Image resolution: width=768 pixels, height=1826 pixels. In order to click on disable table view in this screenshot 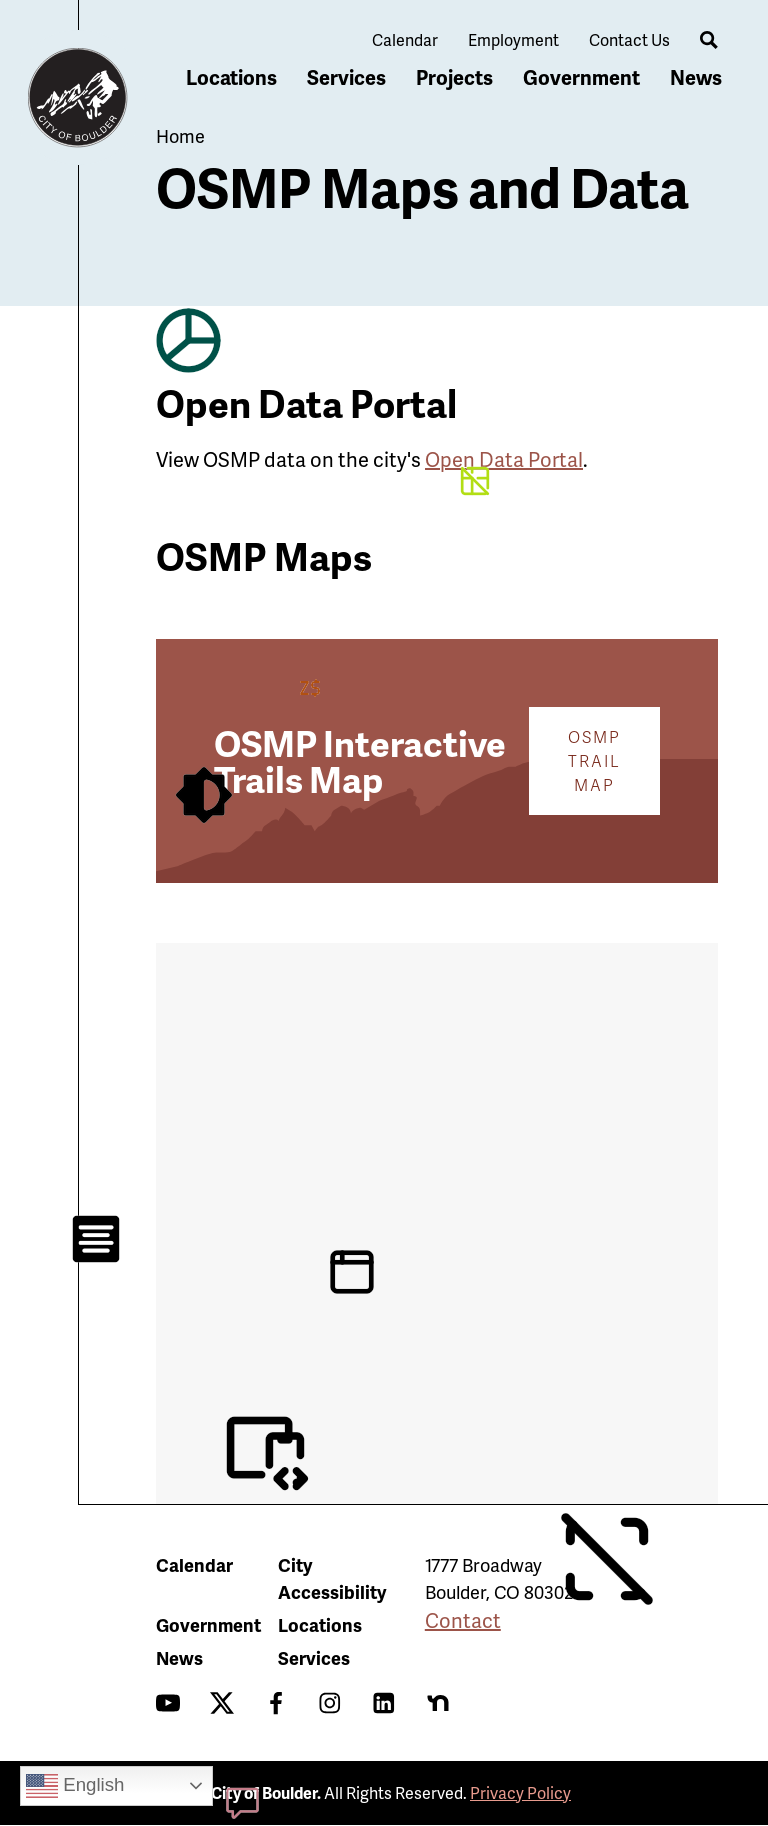, I will do `click(475, 481)`.